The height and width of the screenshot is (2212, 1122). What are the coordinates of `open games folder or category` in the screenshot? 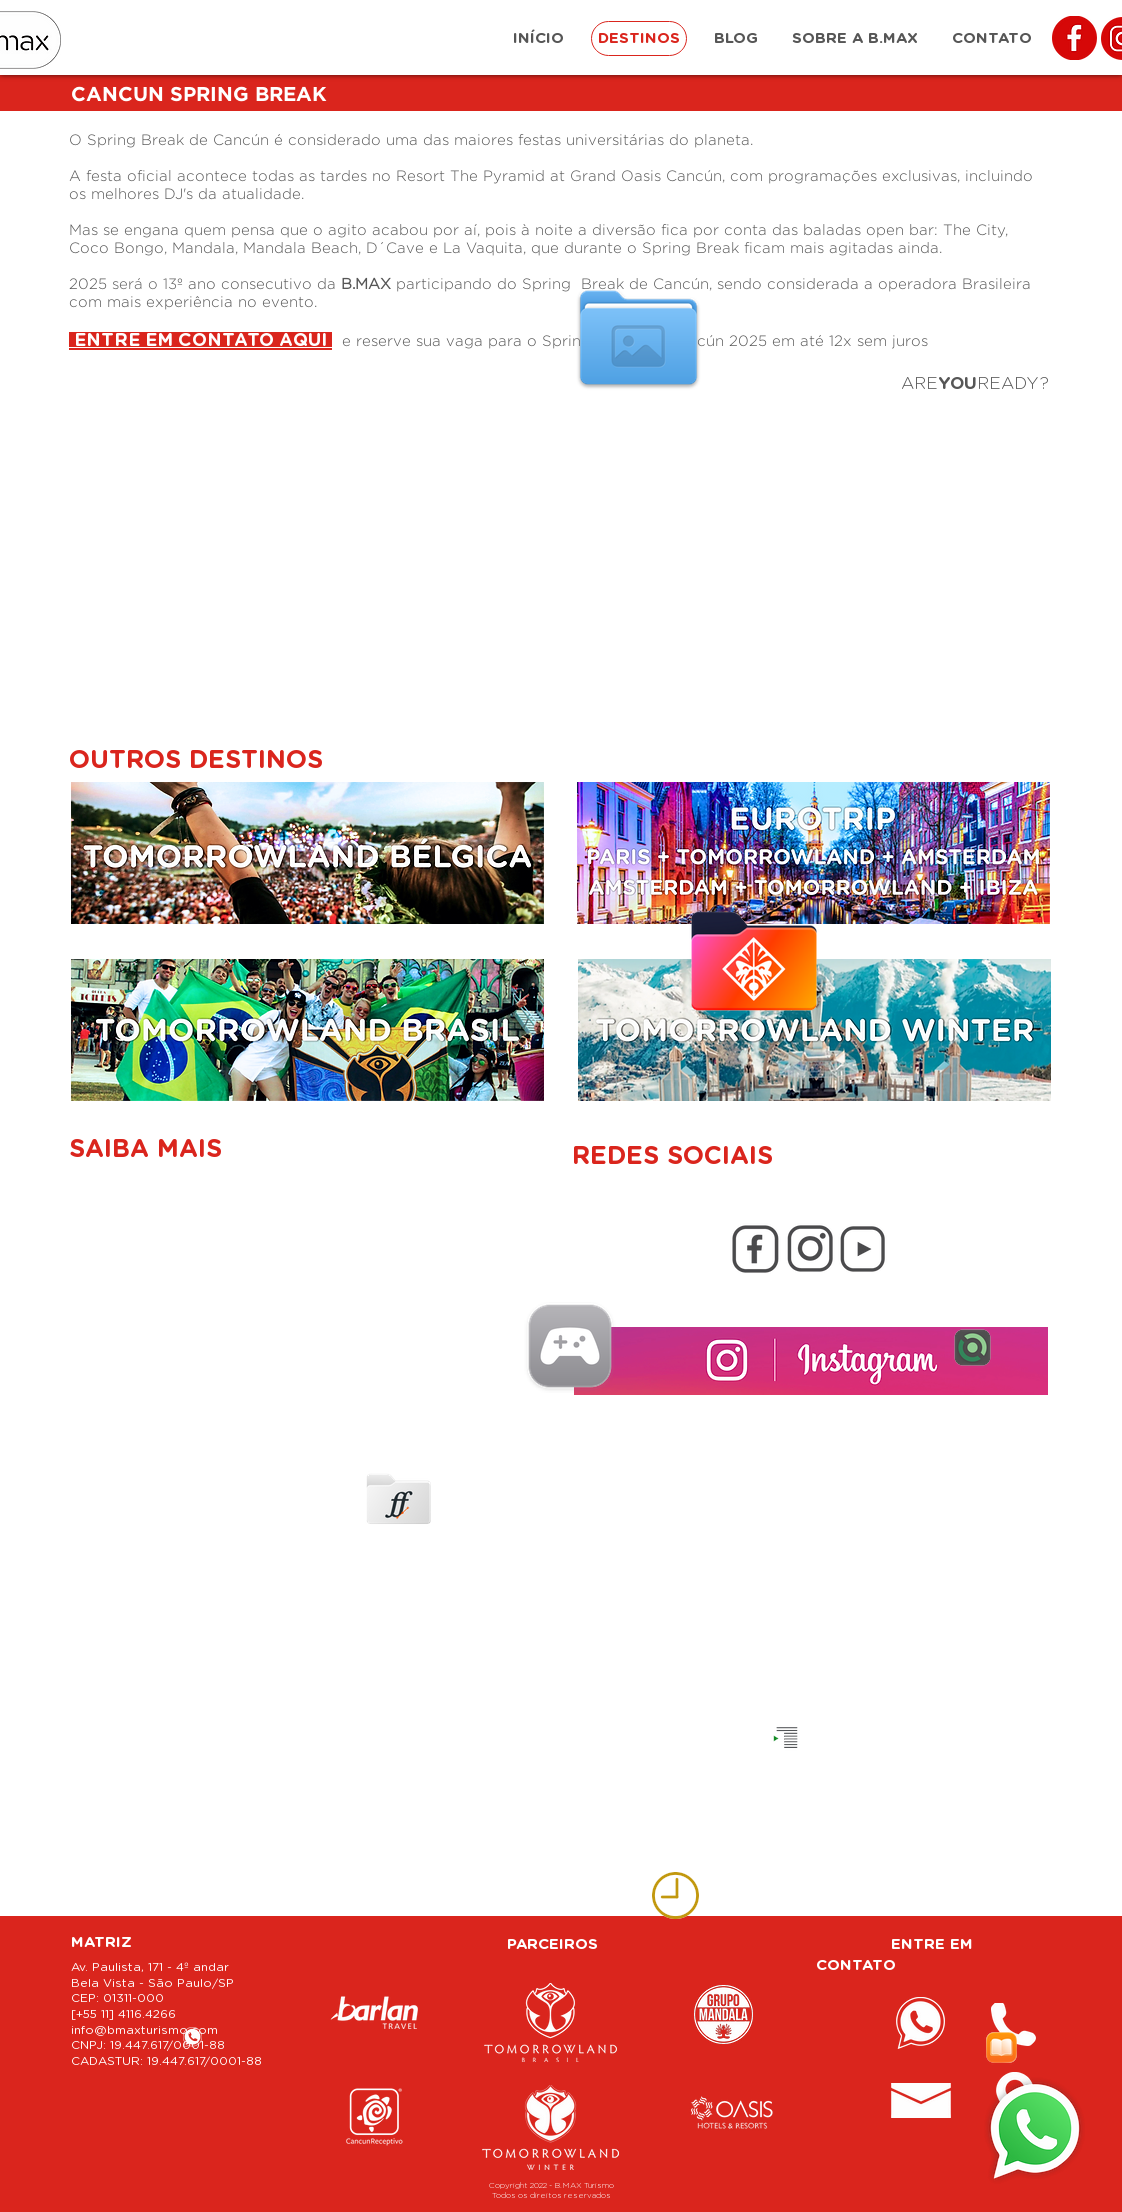 It's located at (570, 1346).